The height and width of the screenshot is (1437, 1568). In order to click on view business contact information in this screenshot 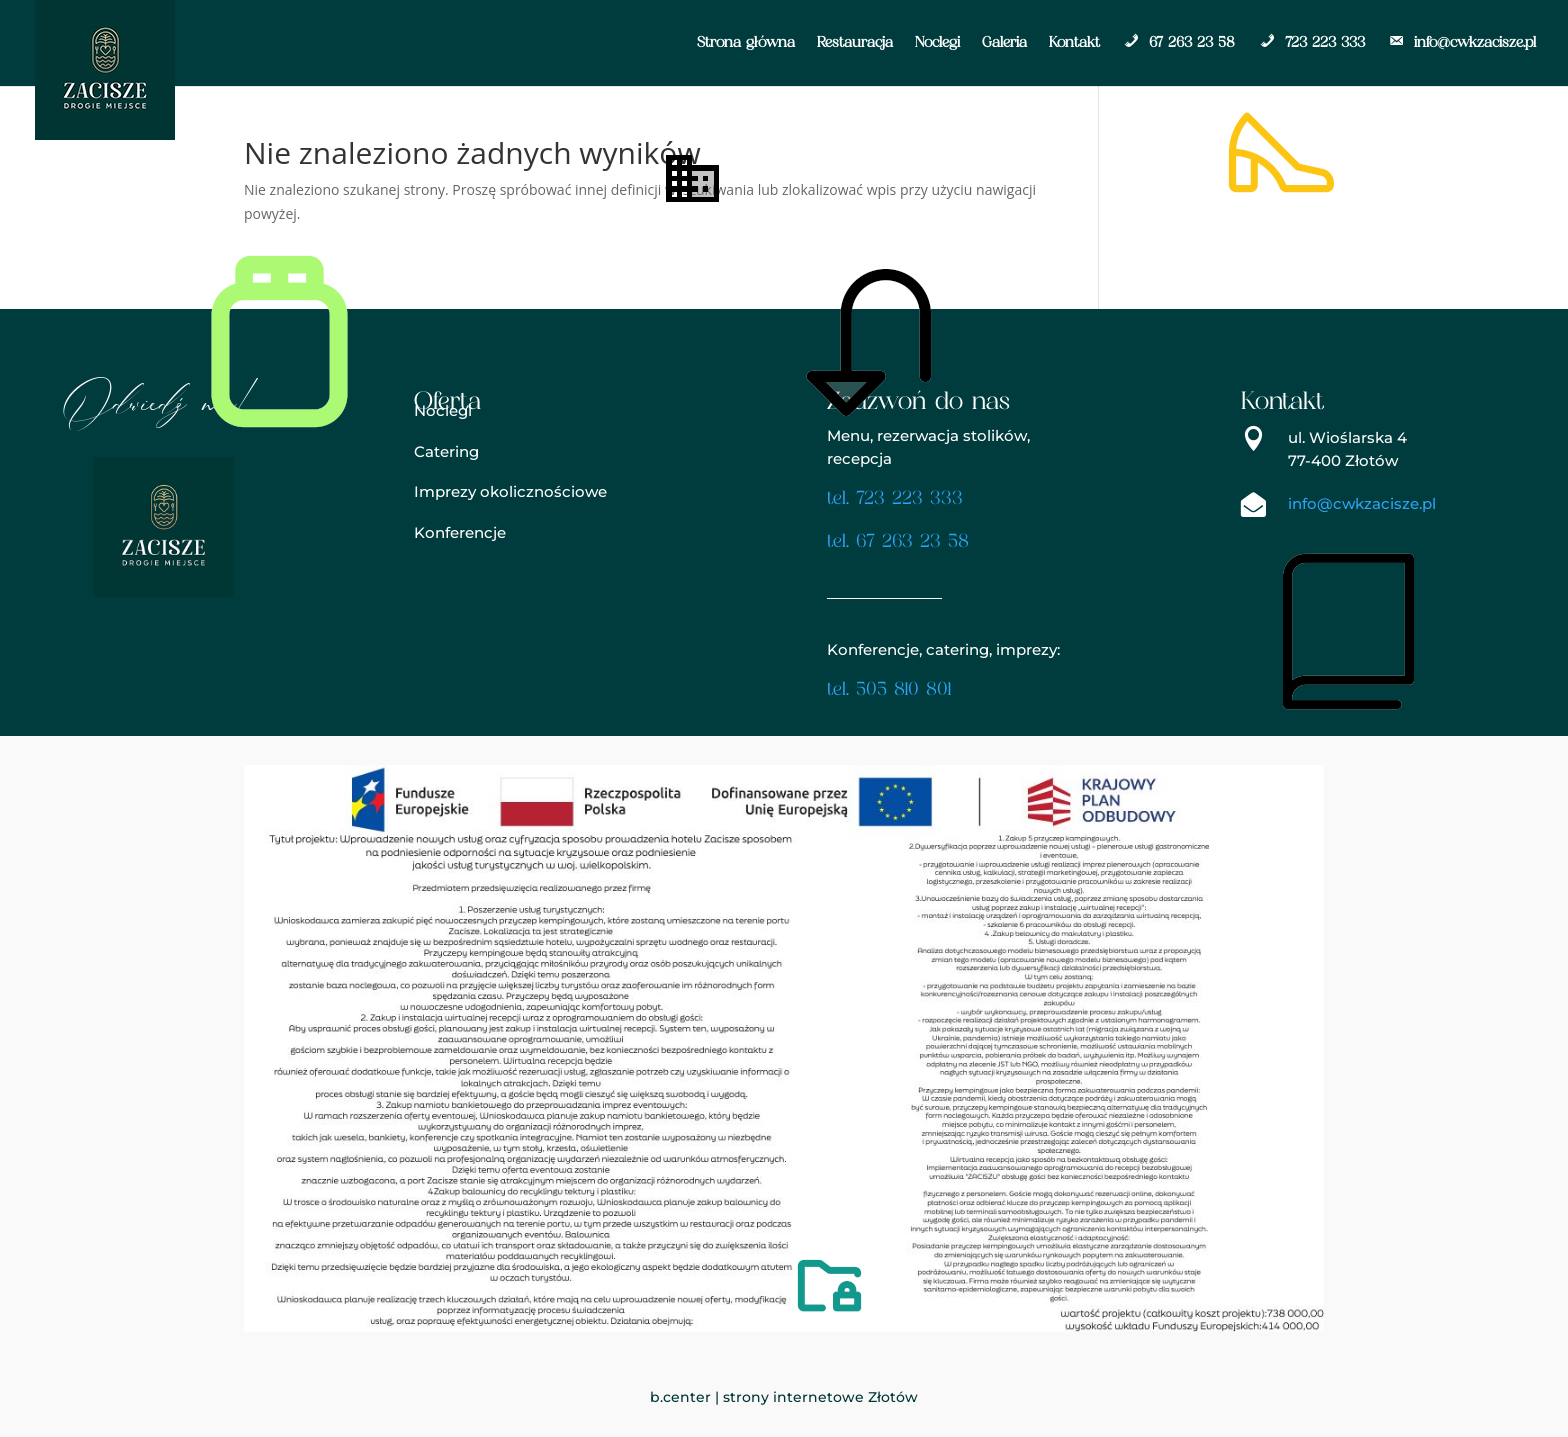, I will do `click(692, 178)`.